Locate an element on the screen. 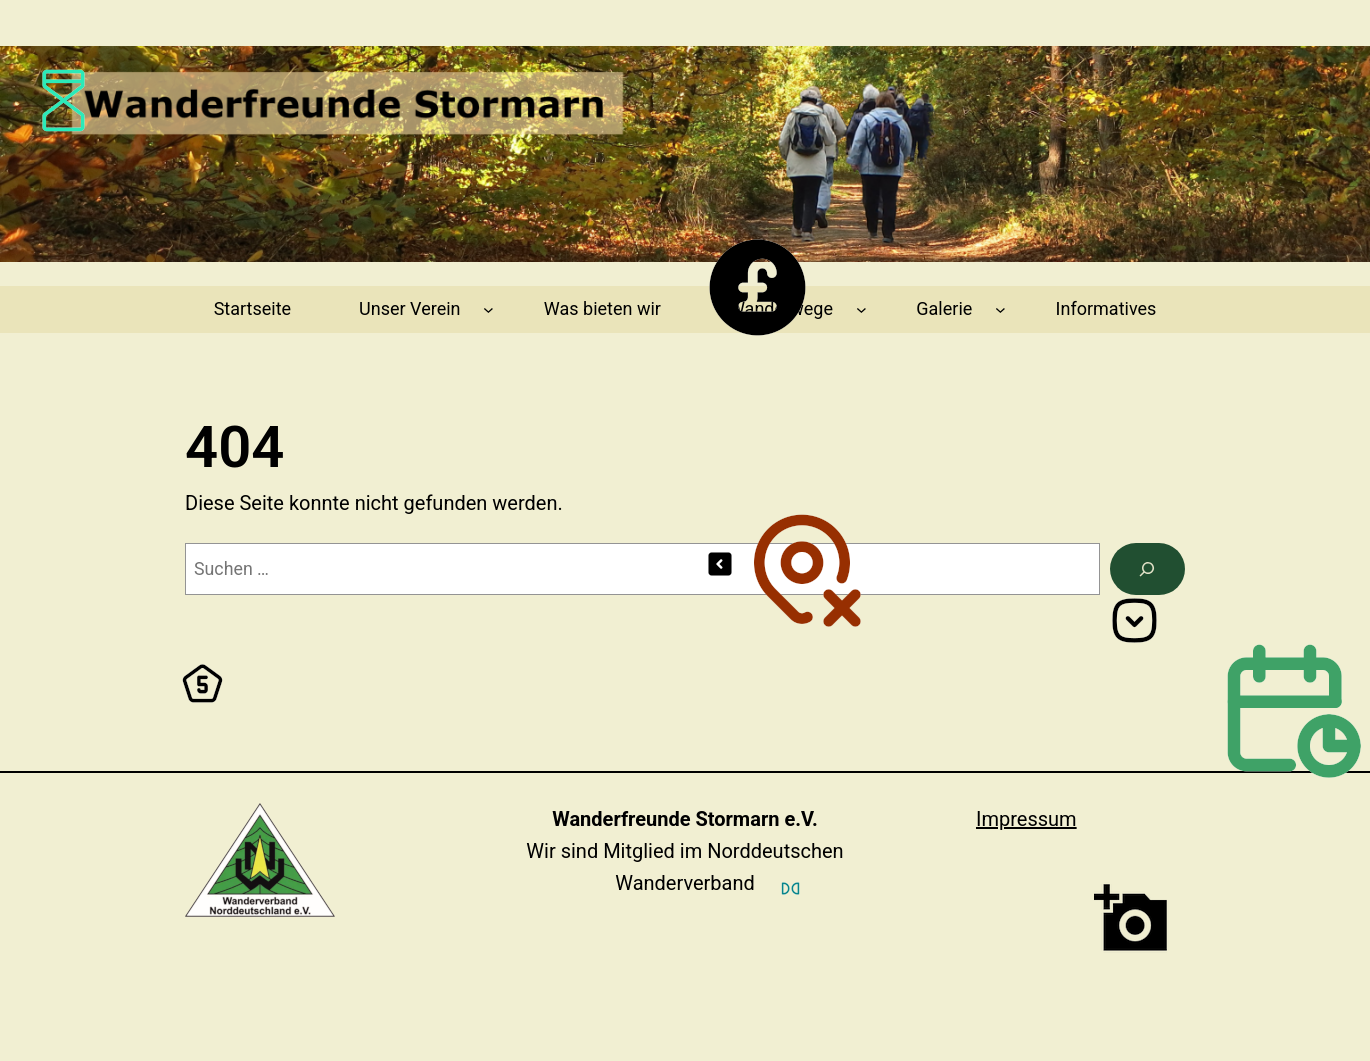 Image resolution: width=1370 pixels, height=1061 pixels. remove a saved location pin is located at coordinates (802, 568).